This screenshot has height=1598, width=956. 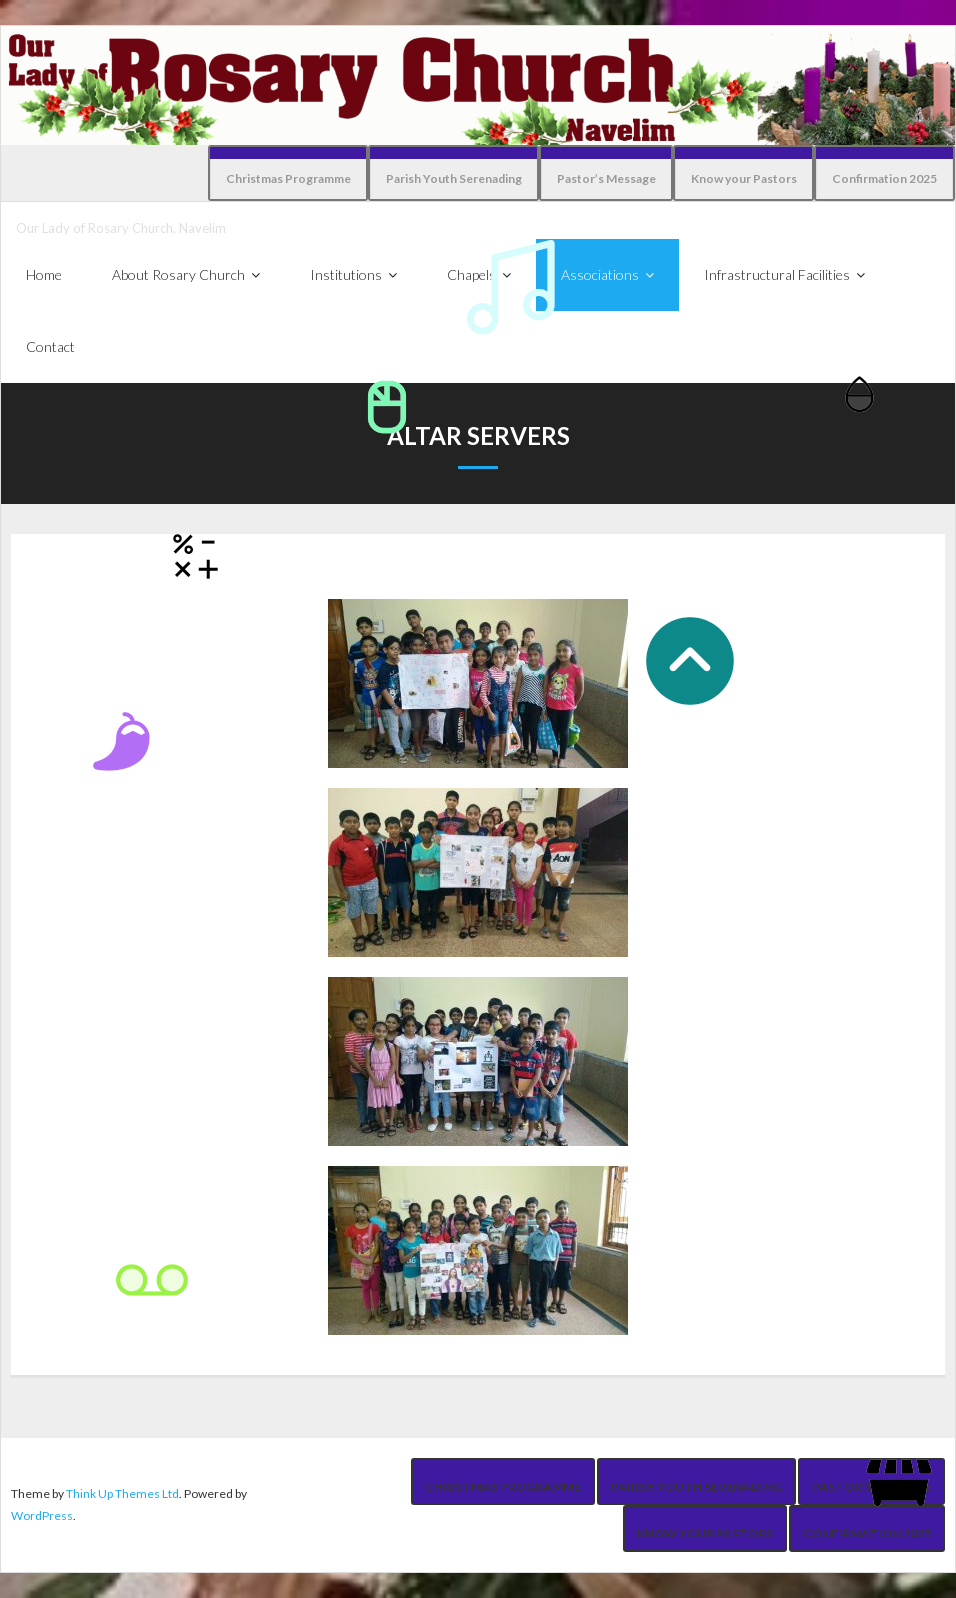 I want to click on indicates left mouse button click action, so click(x=387, y=407).